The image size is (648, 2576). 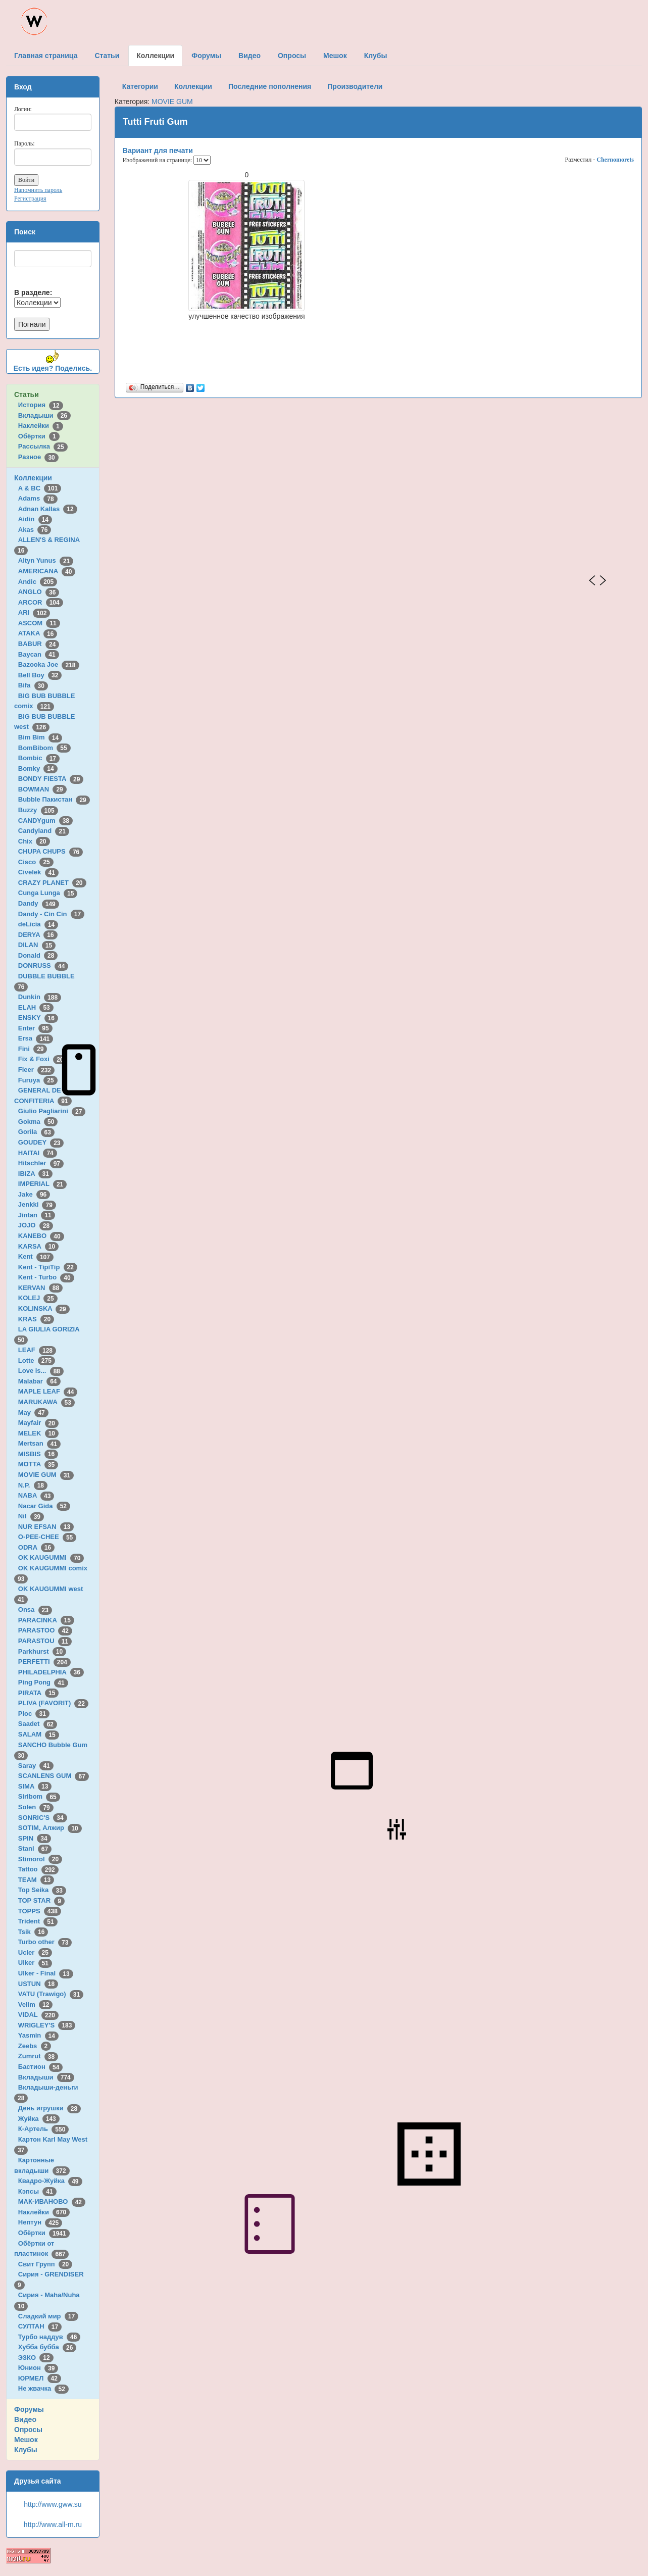 What do you see at coordinates (270, 2224) in the screenshot?
I see `view screenplay or script documents` at bounding box center [270, 2224].